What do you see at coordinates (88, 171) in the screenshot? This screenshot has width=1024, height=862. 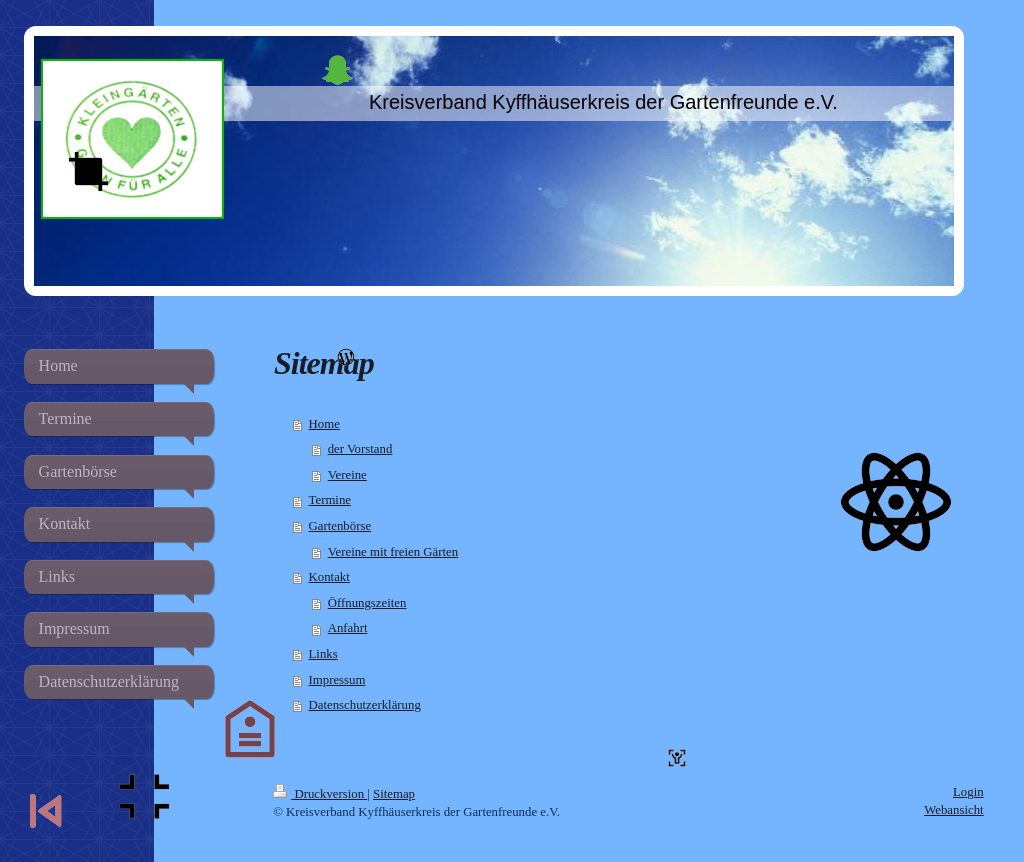 I see `crop an image or photo` at bounding box center [88, 171].